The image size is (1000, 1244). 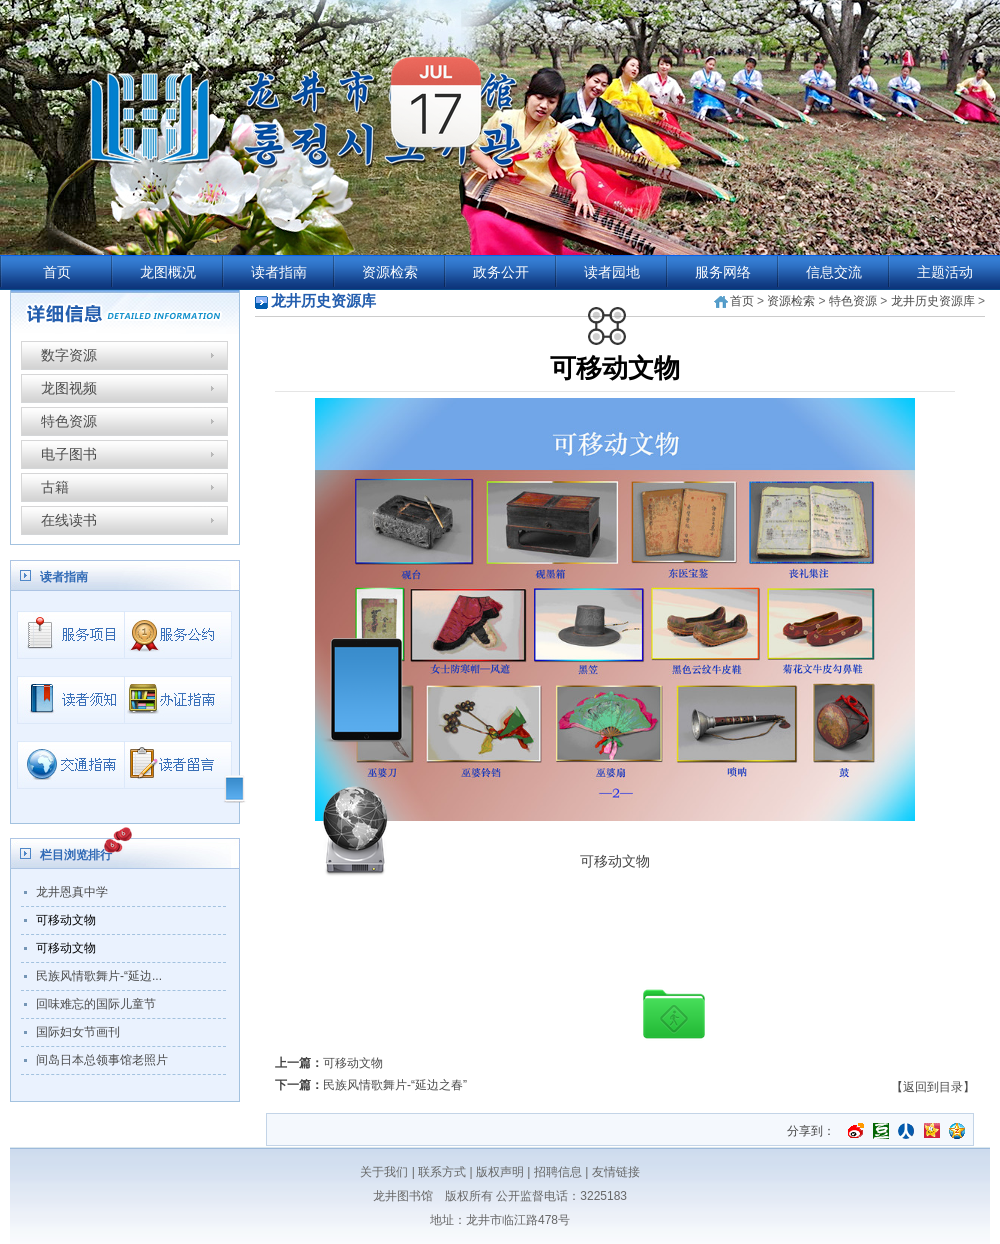 What do you see at coordinates (366, 690) in the screenshot?
I see `iPad device connected to this computer` at bounding box center [366, 690].